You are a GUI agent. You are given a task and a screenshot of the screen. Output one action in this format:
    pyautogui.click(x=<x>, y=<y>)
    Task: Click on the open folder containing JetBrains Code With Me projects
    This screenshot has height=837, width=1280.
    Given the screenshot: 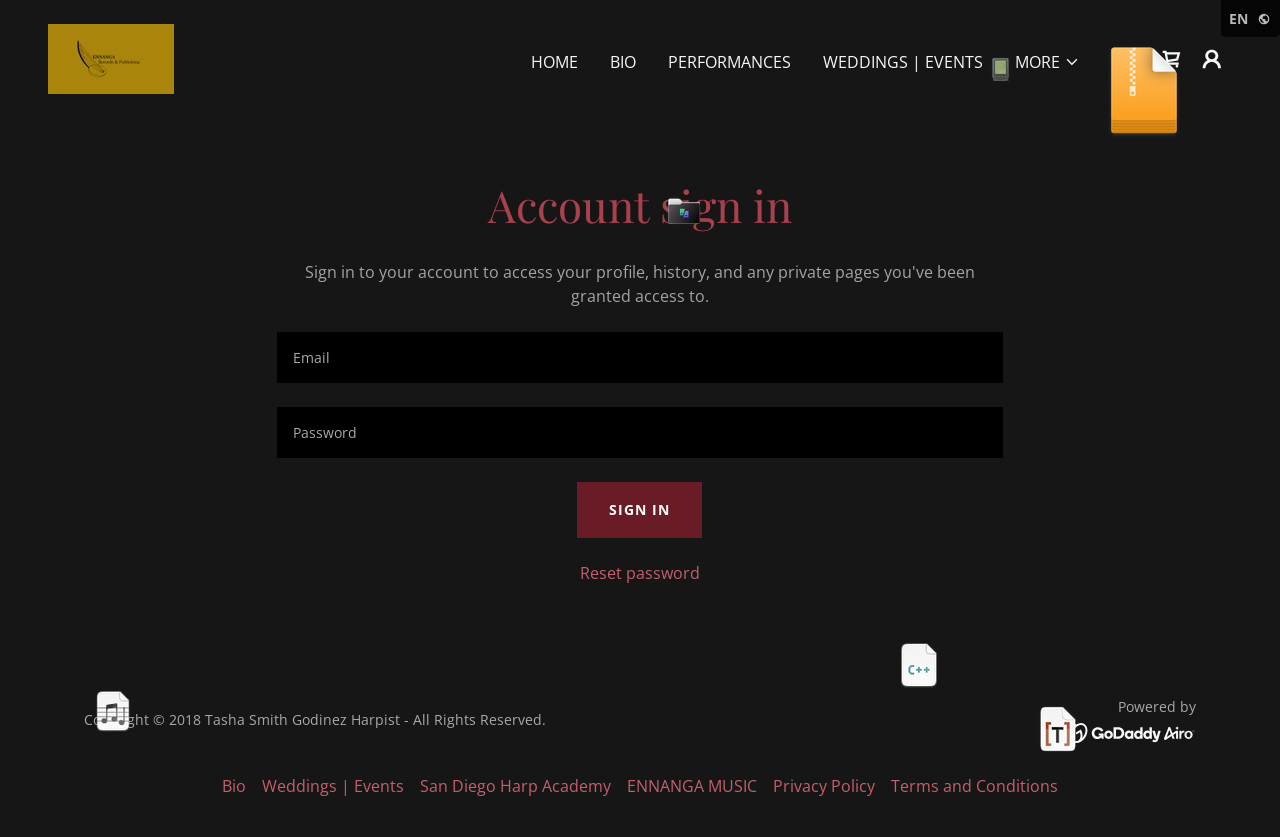 What is the action you would take?
    pyautogui.click(x=684, y=212)
    